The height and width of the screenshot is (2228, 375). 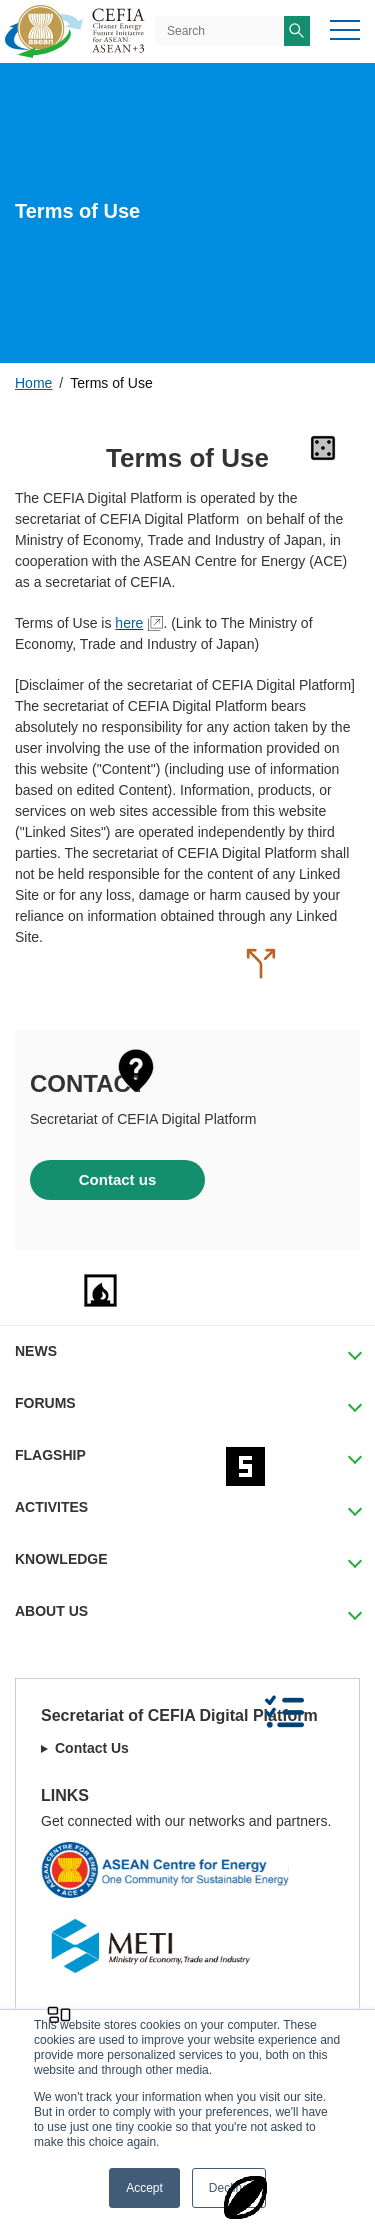 What do you see at coordinates (245, 1466) in the screenshot?
I see `select image filter or preset number 5` at bounding box center [245, 1466].